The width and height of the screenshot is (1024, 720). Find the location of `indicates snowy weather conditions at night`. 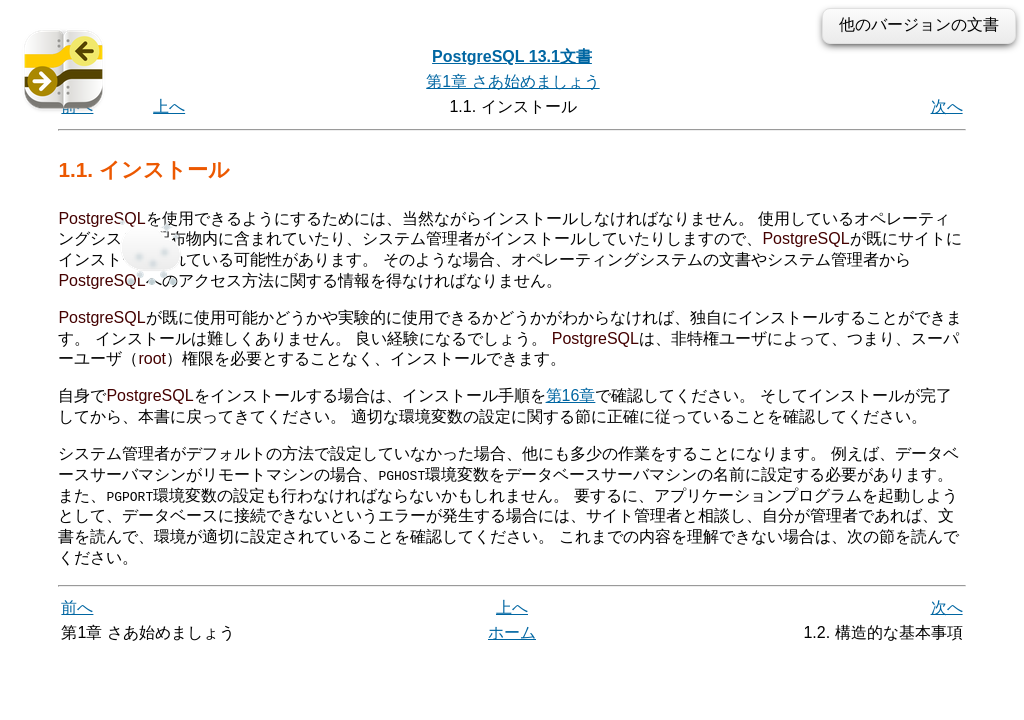

indicates snowy weather conditions at night is located at coordinates (151, 251).